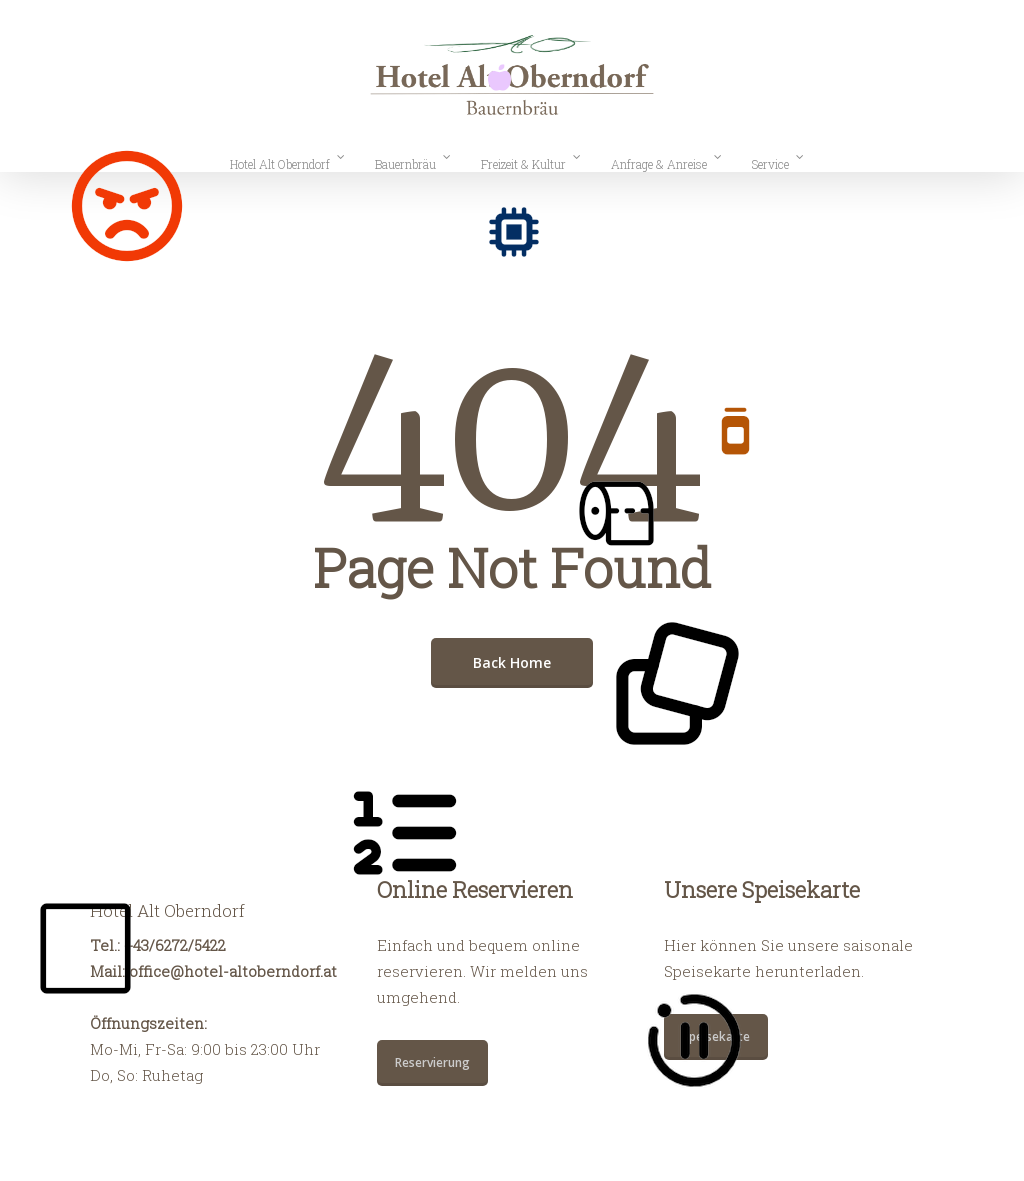 The width and height of the screenshot is (1024, 1181). Describe the element at coordinates (616, 513) in the screenshot. I see `indicates restroom or bathroom location` at that location.